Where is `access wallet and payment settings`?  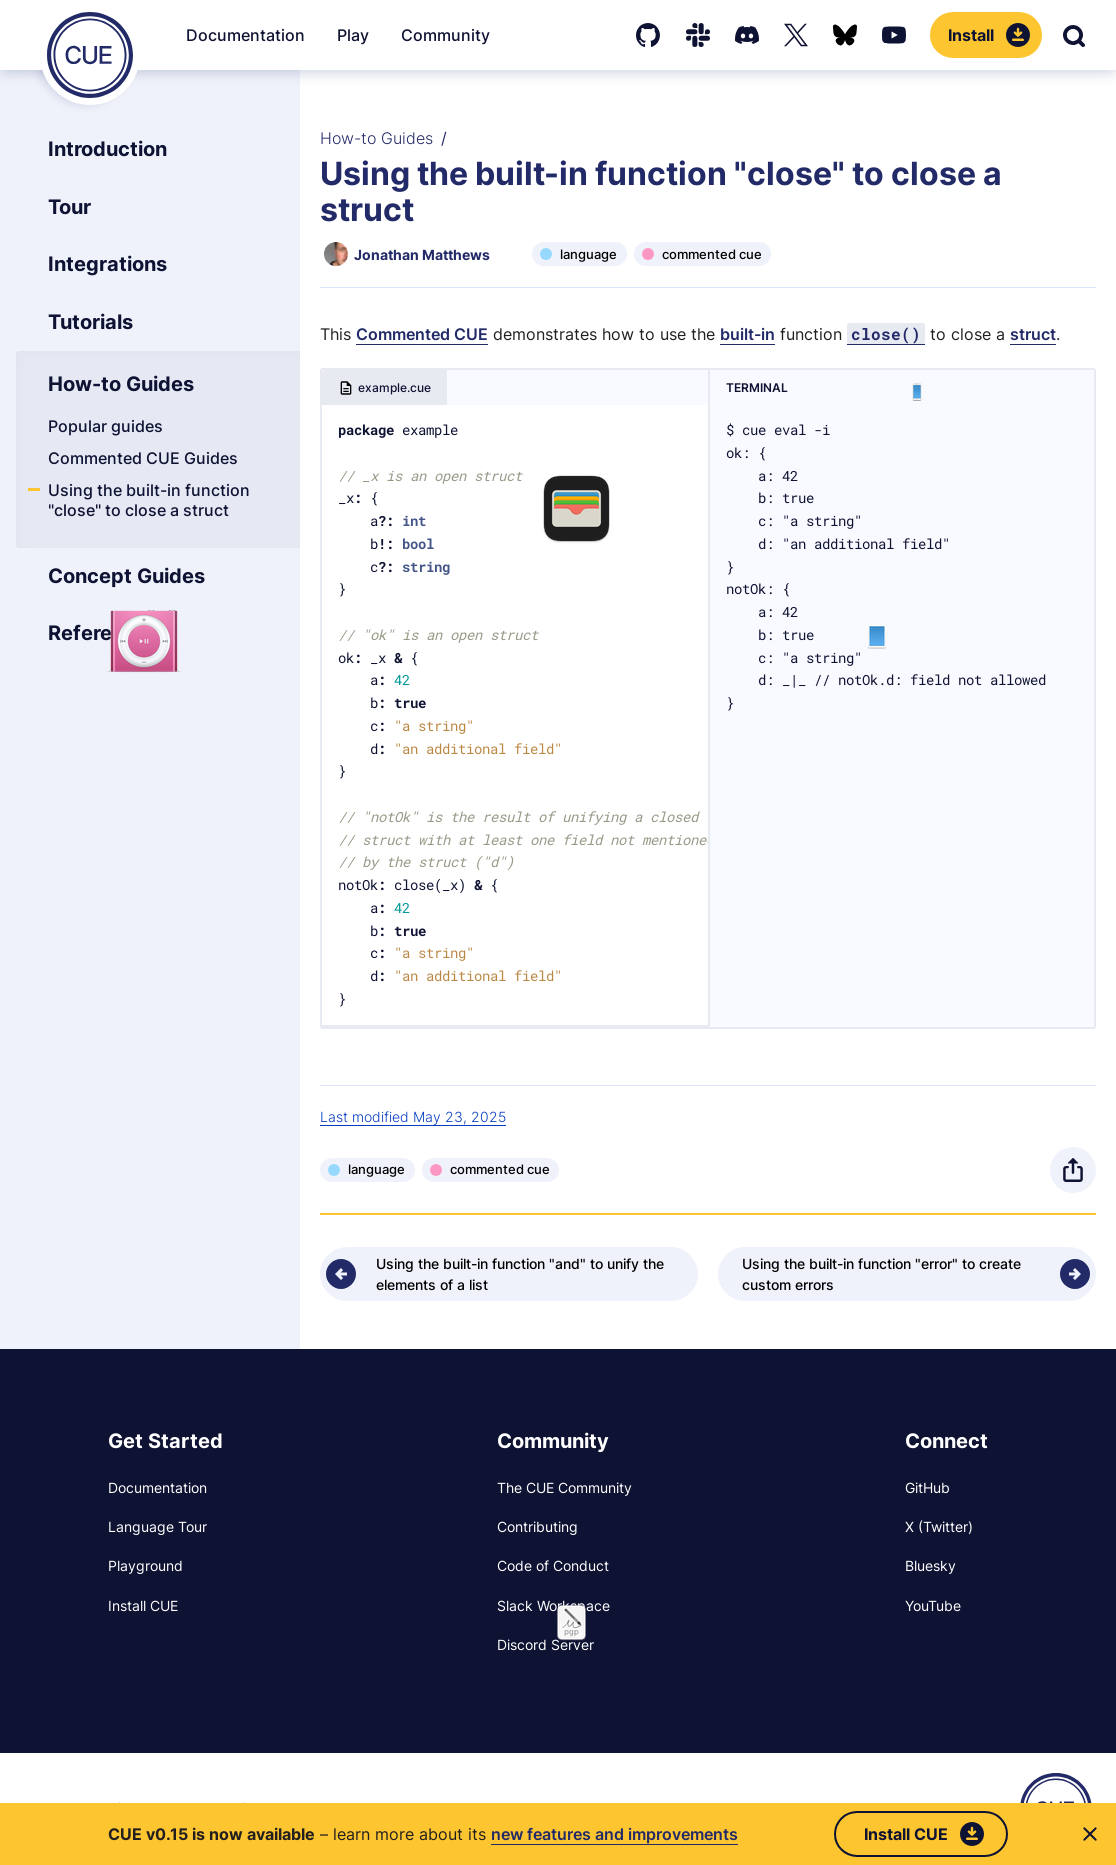
access wallet and payment settings is located at coordinates (576, 508).